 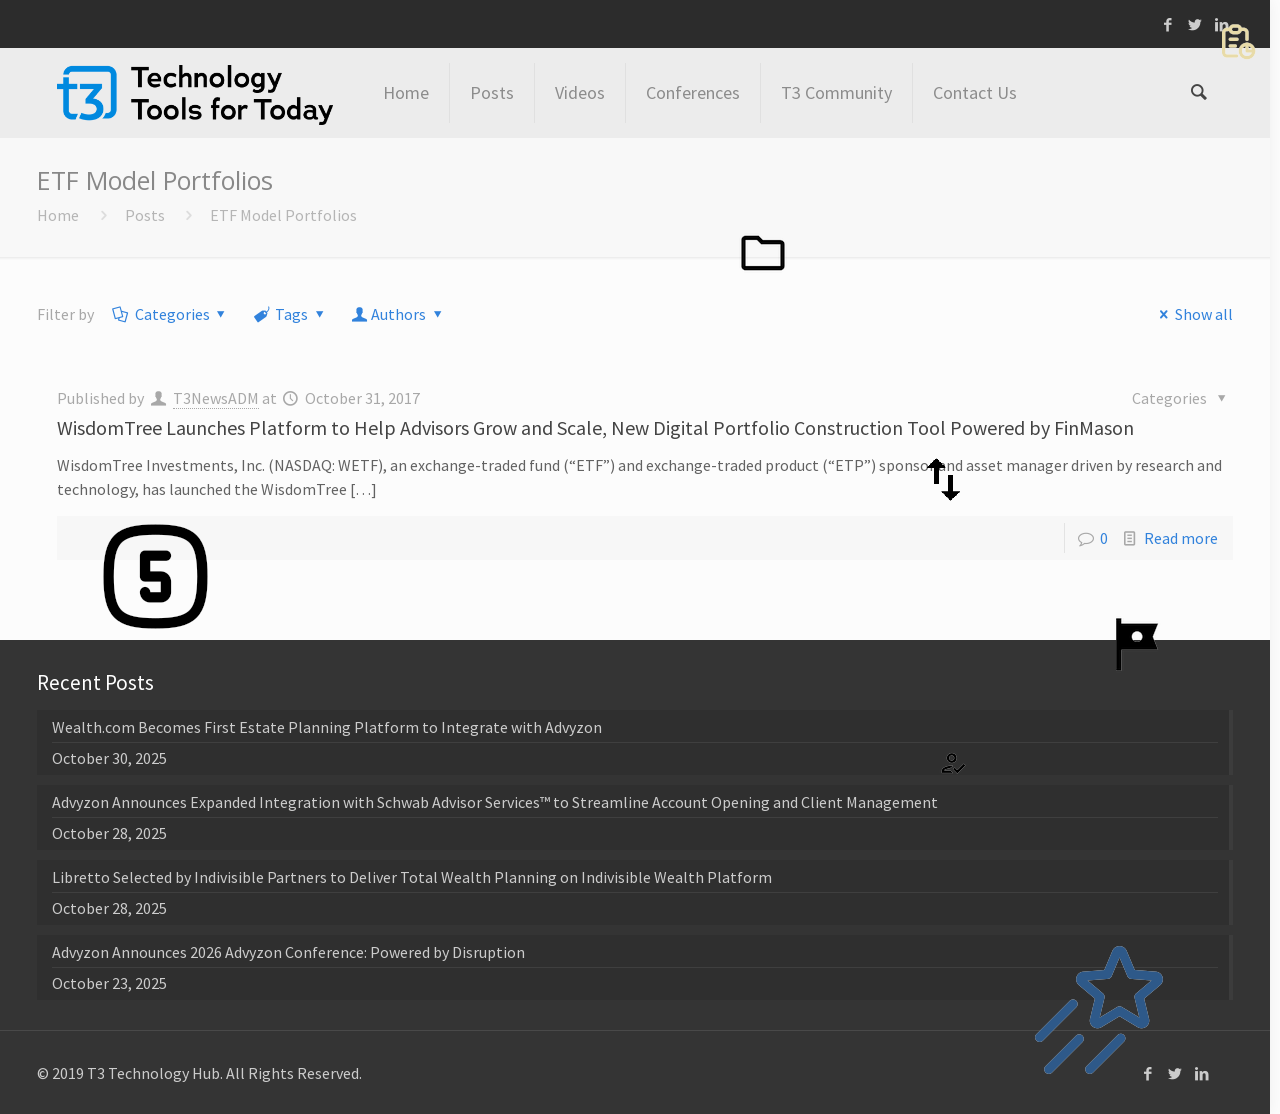 What do you see at coordinates (1134, 644) in the screenshot?
I see `start a guided tour or walkthrough` at bounding box center [1134, 644].